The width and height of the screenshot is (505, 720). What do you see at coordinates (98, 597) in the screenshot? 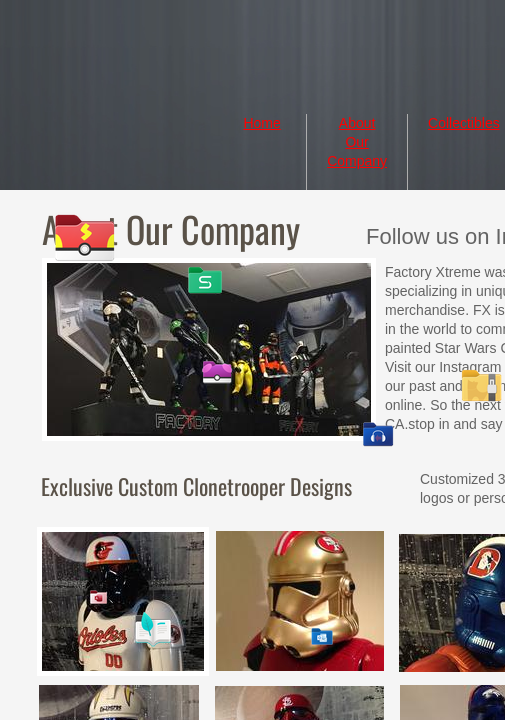
I see `open folder containing Microsoft Access database files` at bounding box center [98, 597].